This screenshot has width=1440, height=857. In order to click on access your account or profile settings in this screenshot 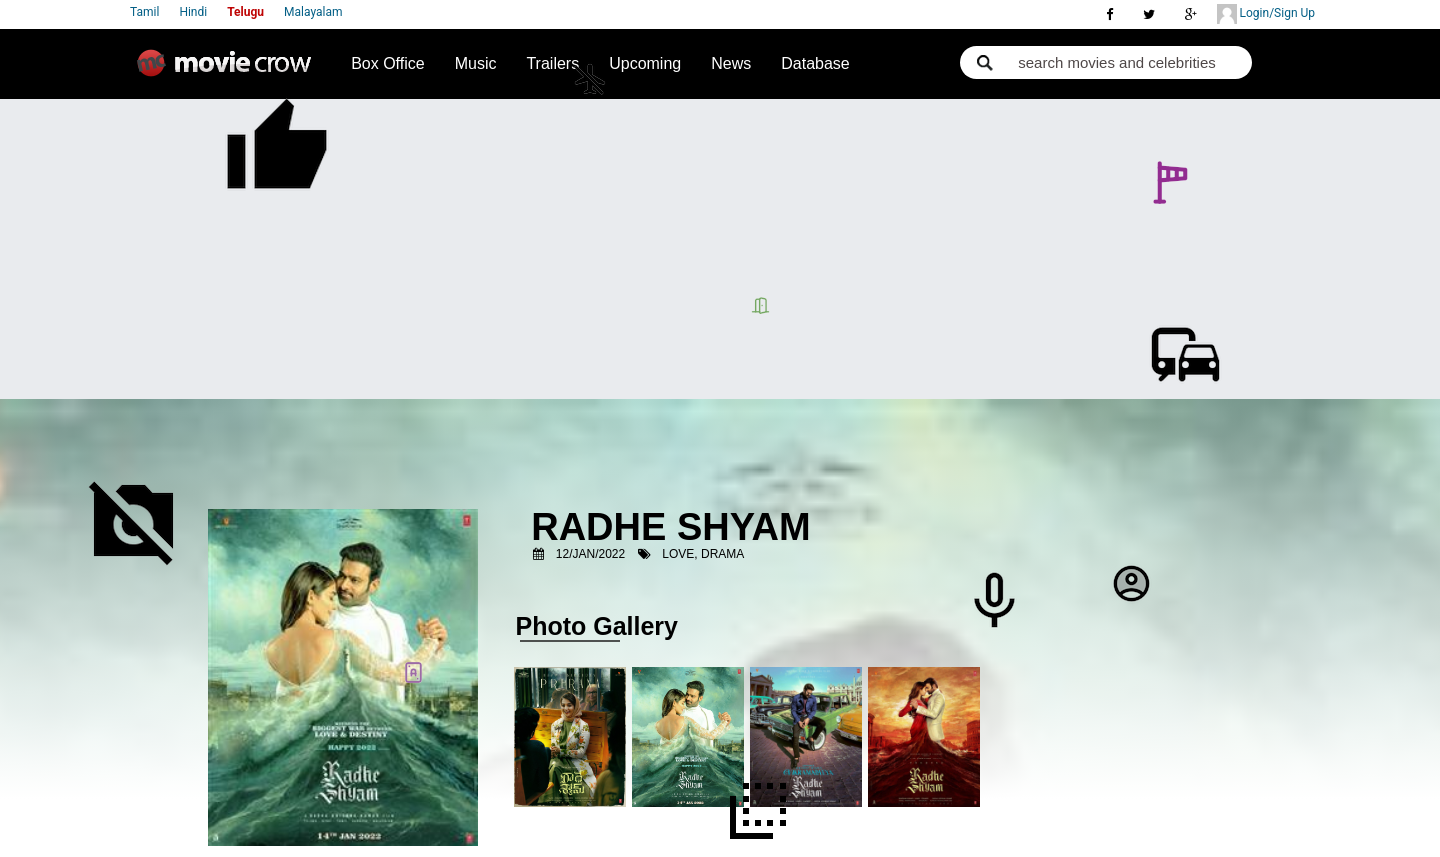, I will do `click(1131, 583)`.